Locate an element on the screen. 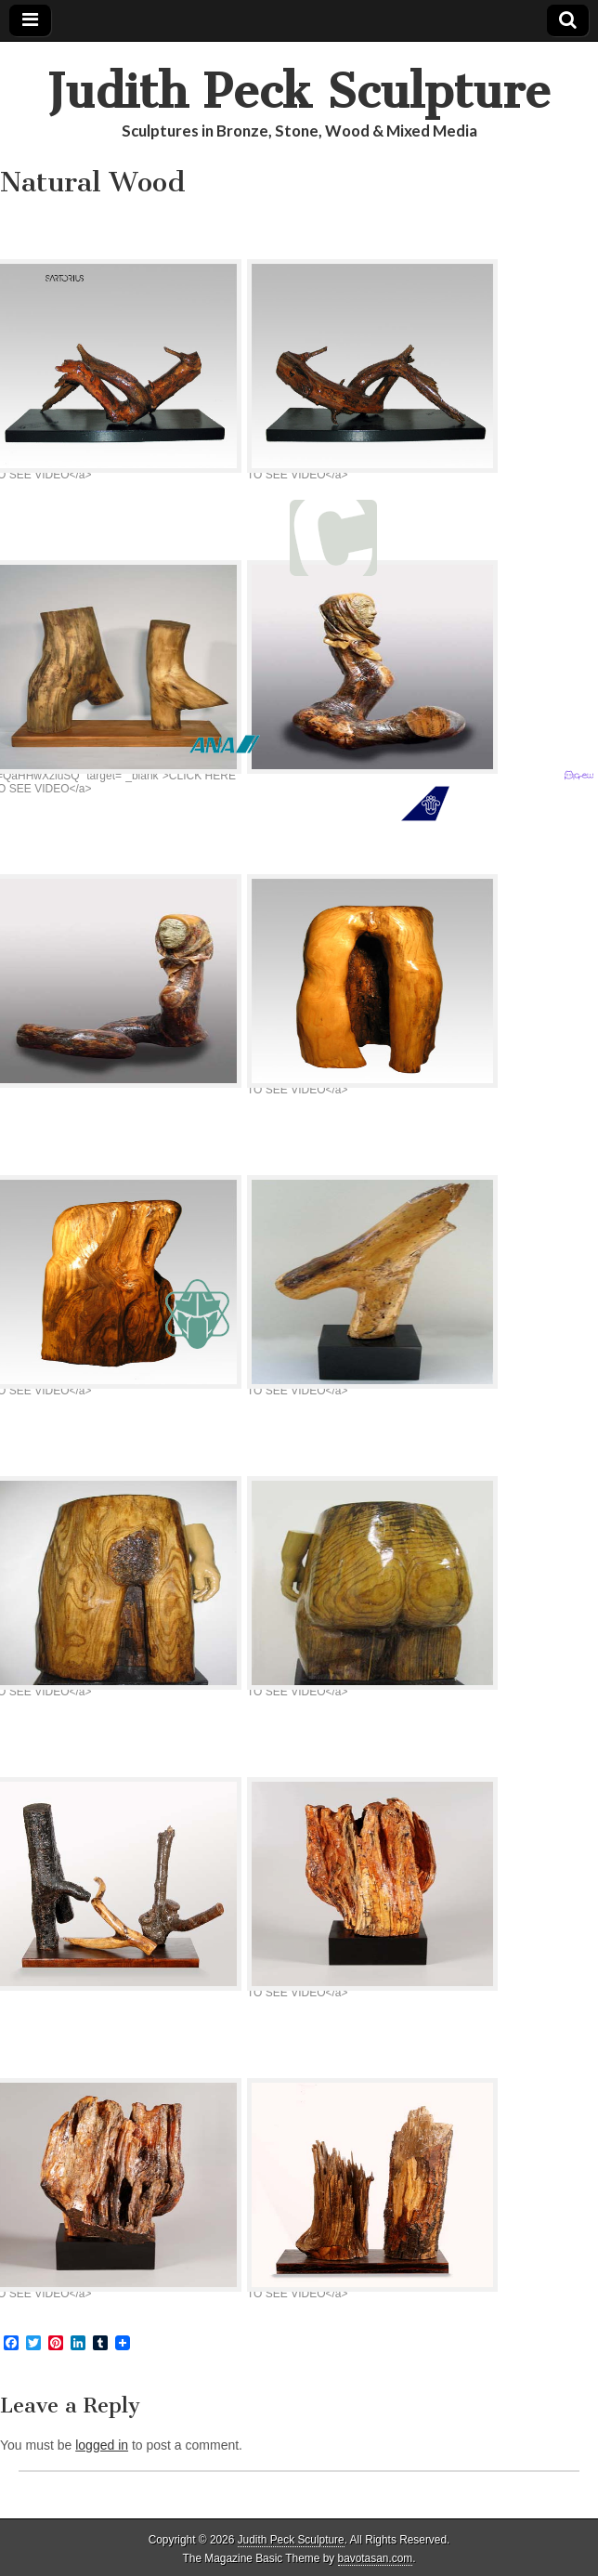  open the picrew avatar maker app is located at coordinates (578, 775).